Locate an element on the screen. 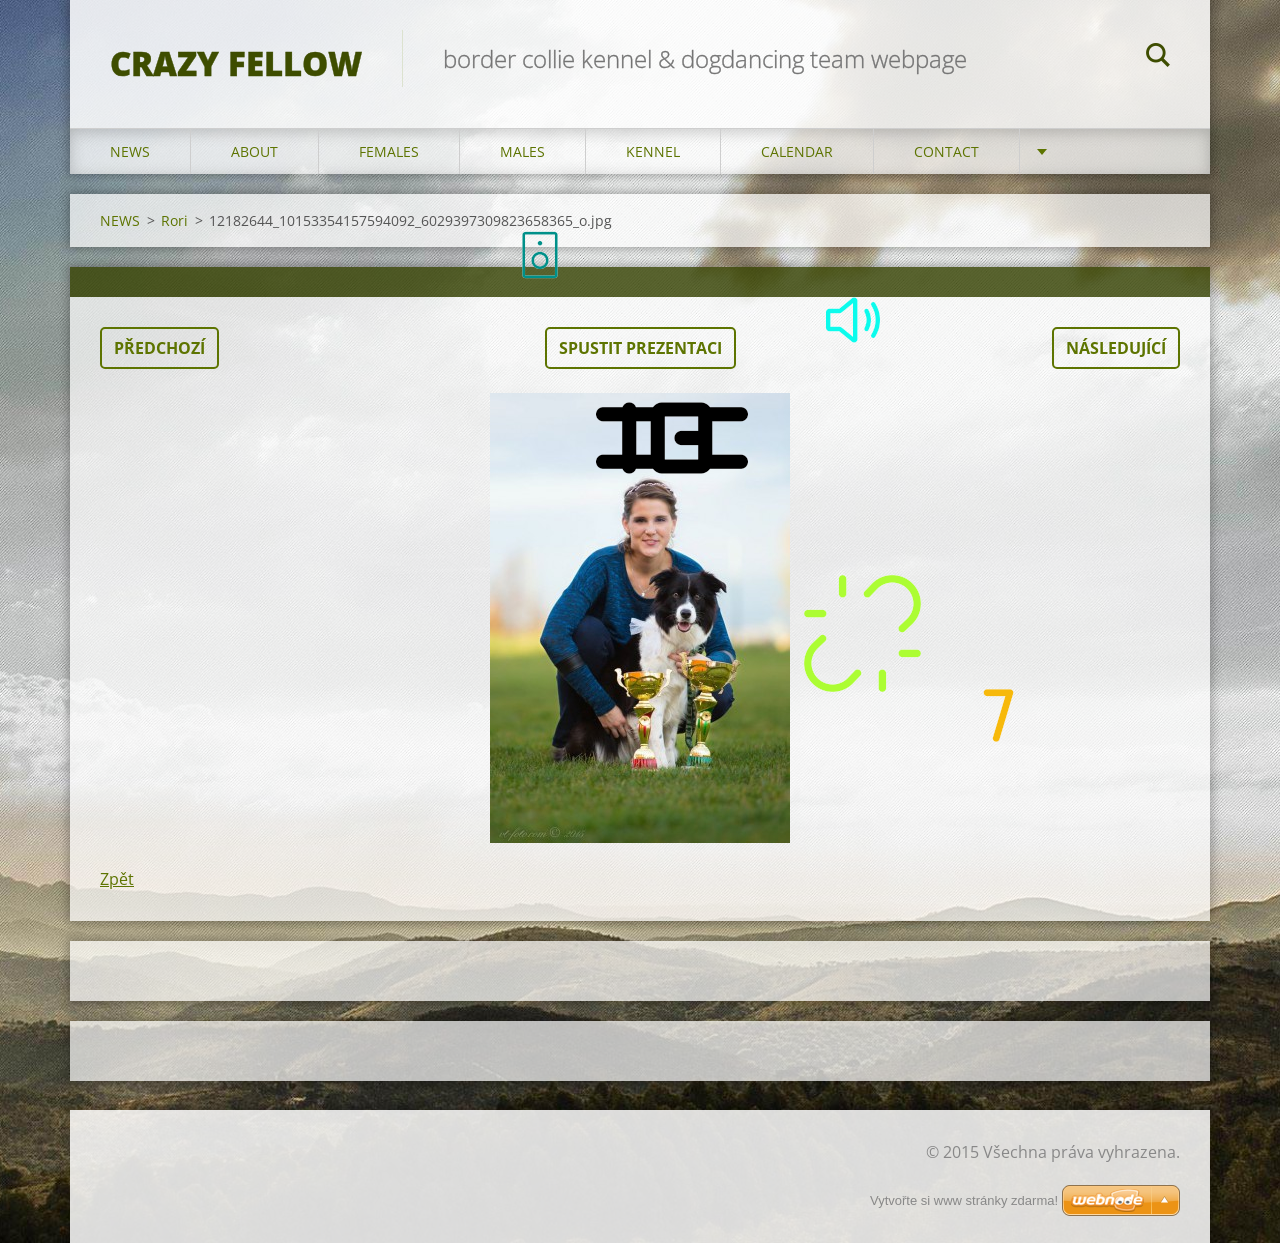  indicates the number seven in a list or ranking is located at coordinates (998, 715).